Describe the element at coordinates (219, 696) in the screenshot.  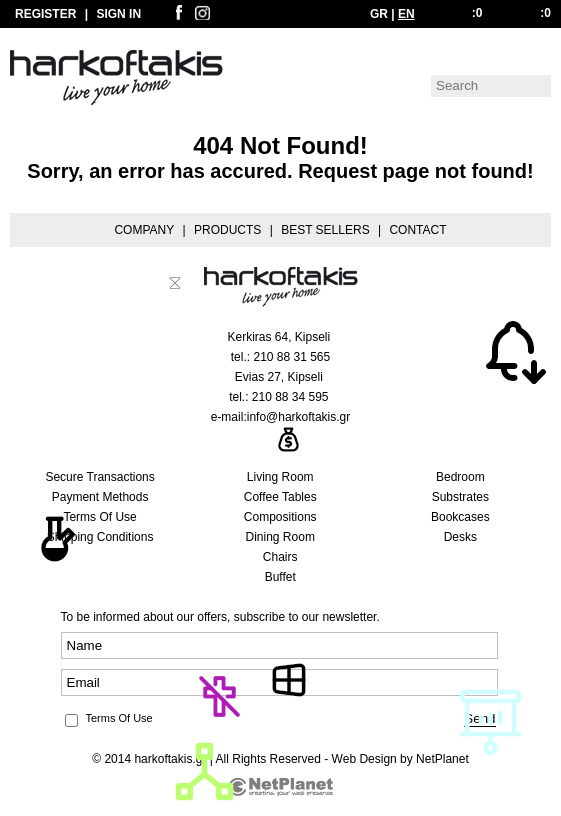
I see `medical or health features disabled` at that location.